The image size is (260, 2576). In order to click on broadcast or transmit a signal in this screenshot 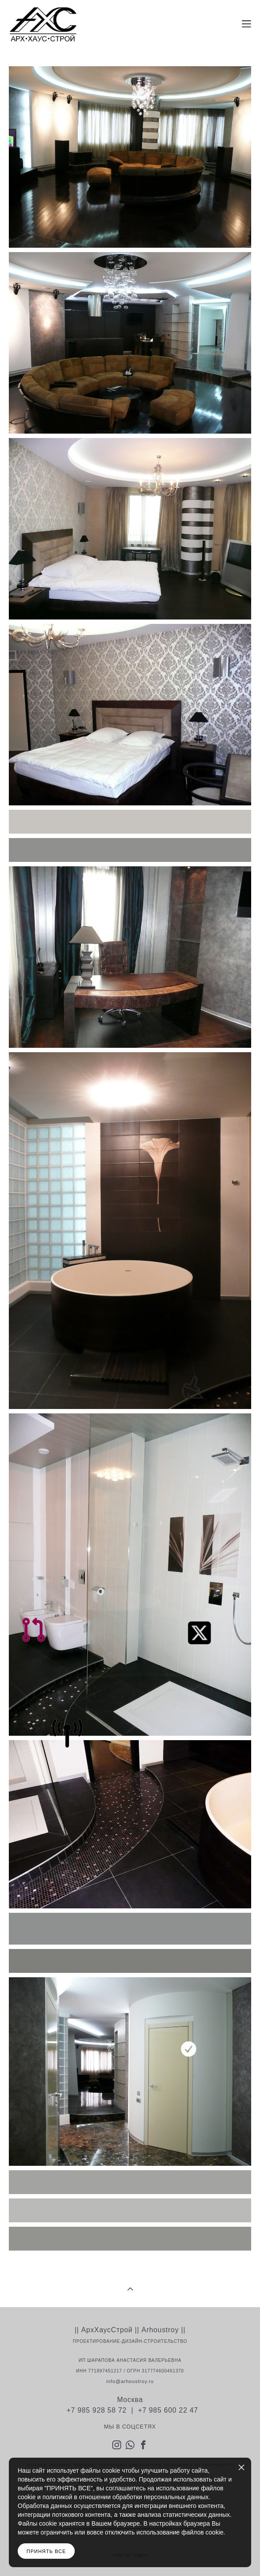, I will do `click(67, 1733)`.